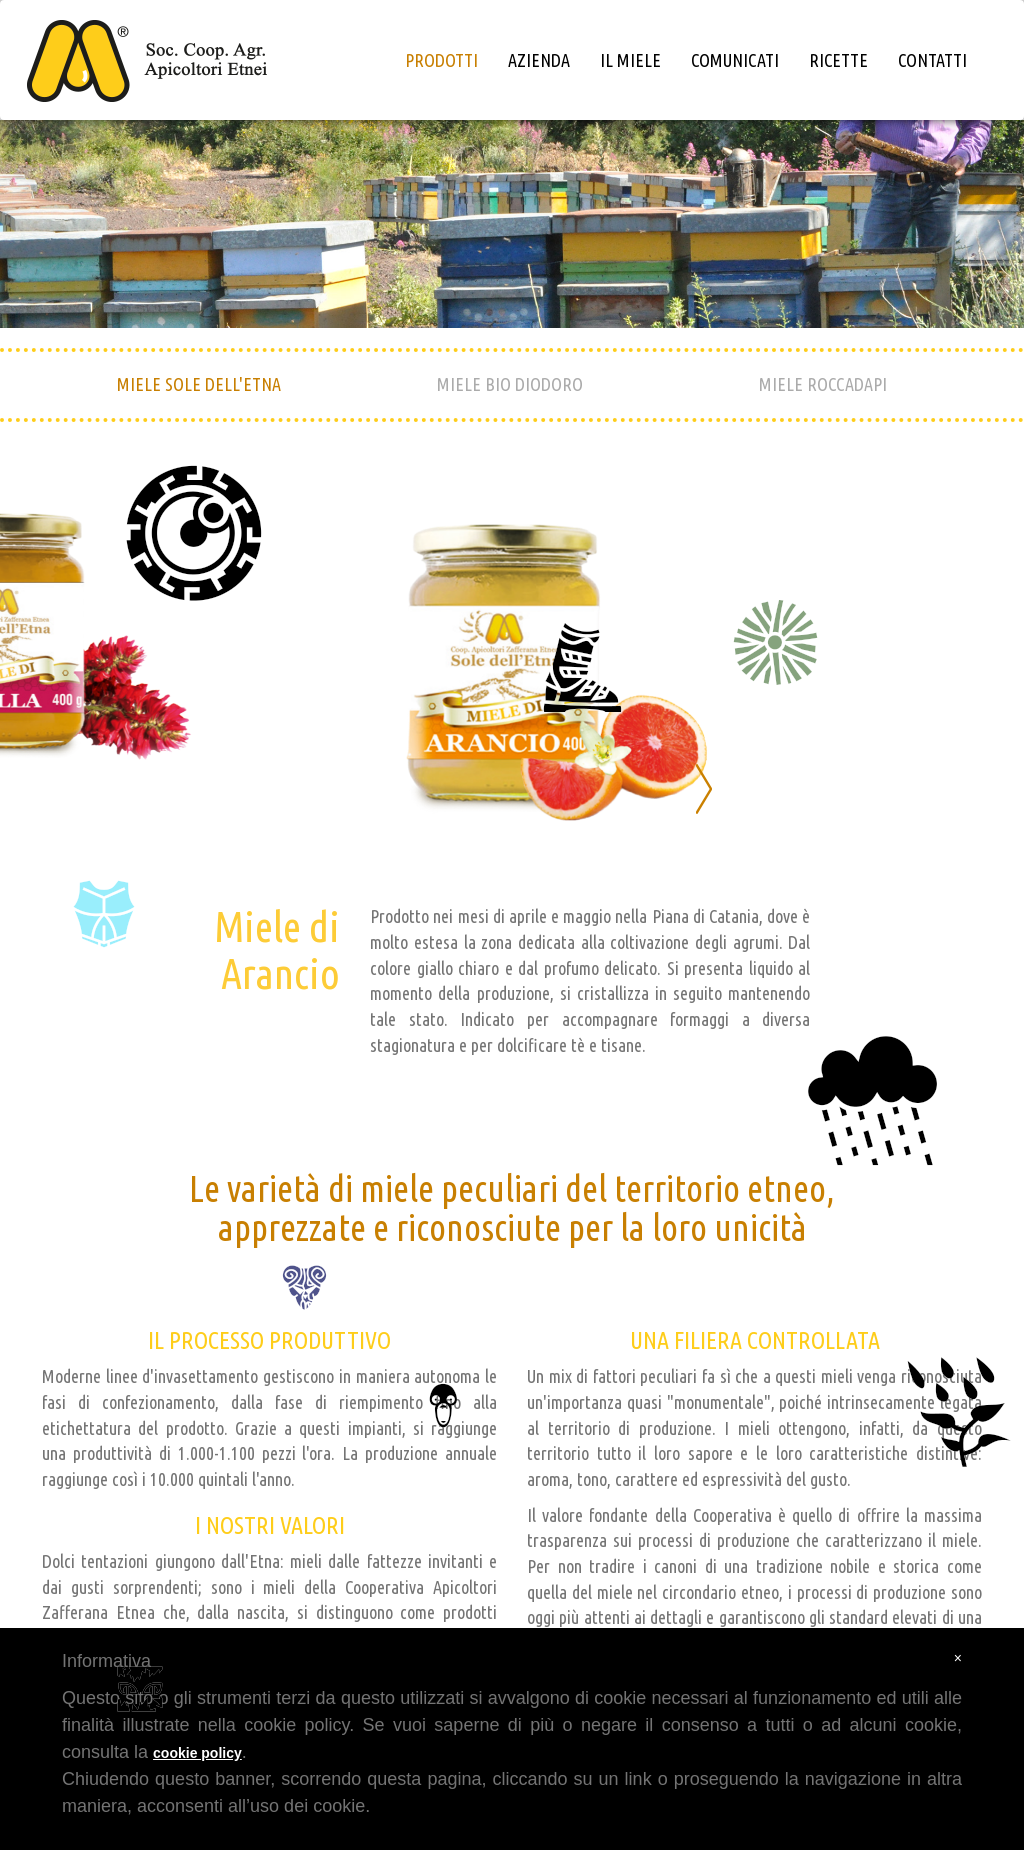  What do you see at coordinates (194, 533) in the screenshot?
I see `access eye maze puzzle or minigame` at bounding box center [194, 533].